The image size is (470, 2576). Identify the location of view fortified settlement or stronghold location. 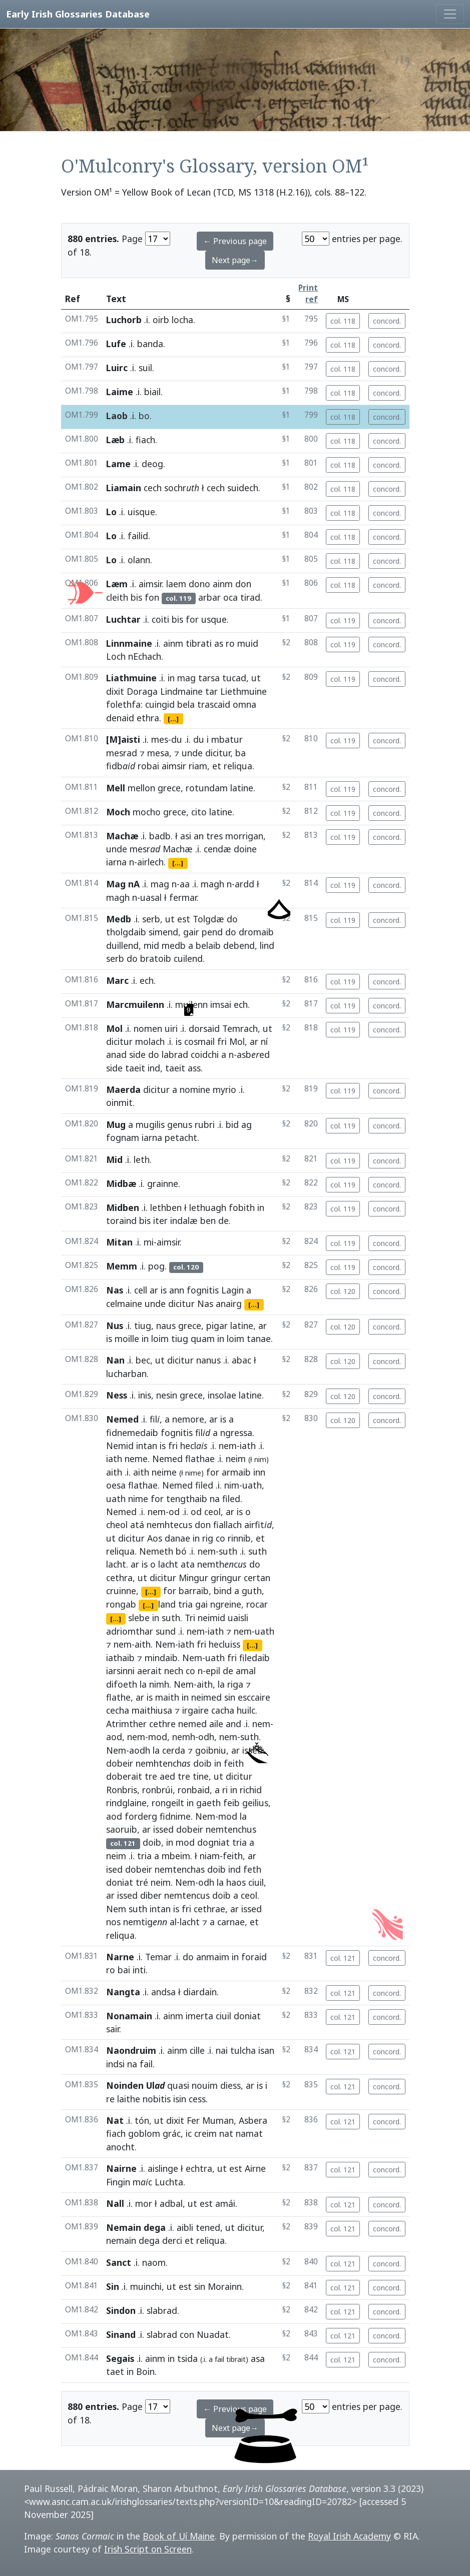
(257, 1752).